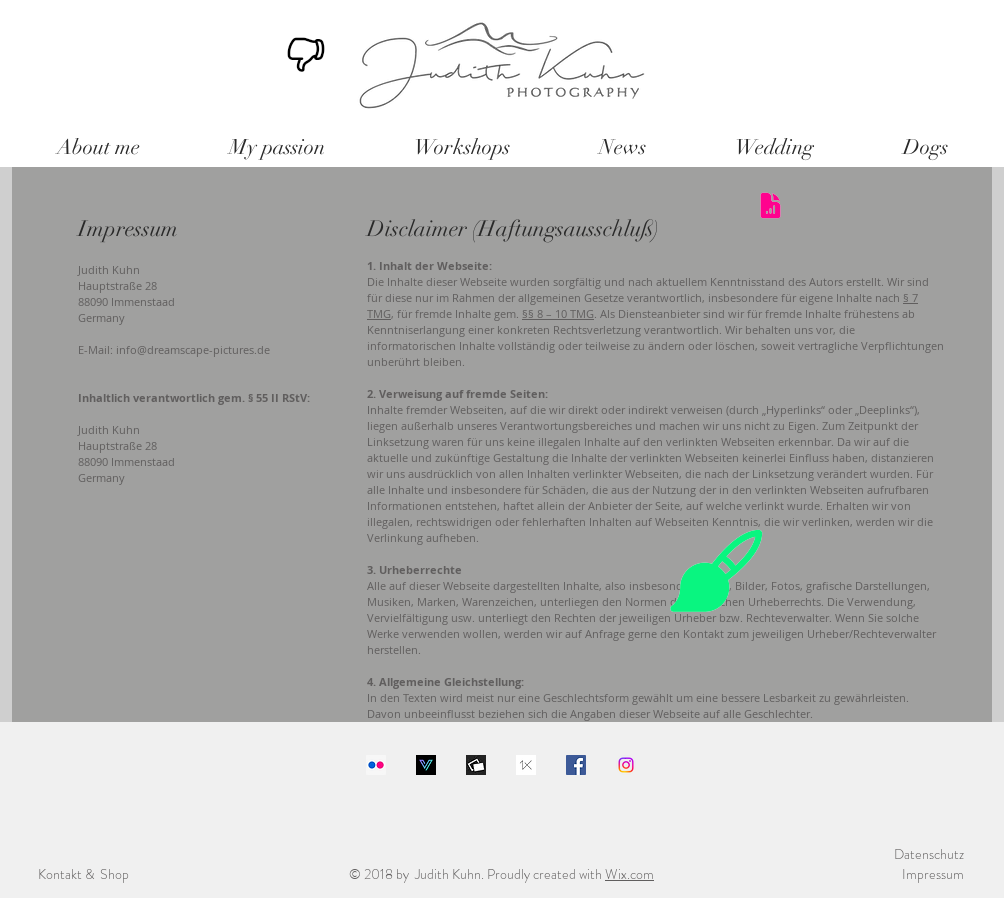 The width and height of the screenshot is (1004, 898). I want to click on dislike or downvote content, so click(306, 53).